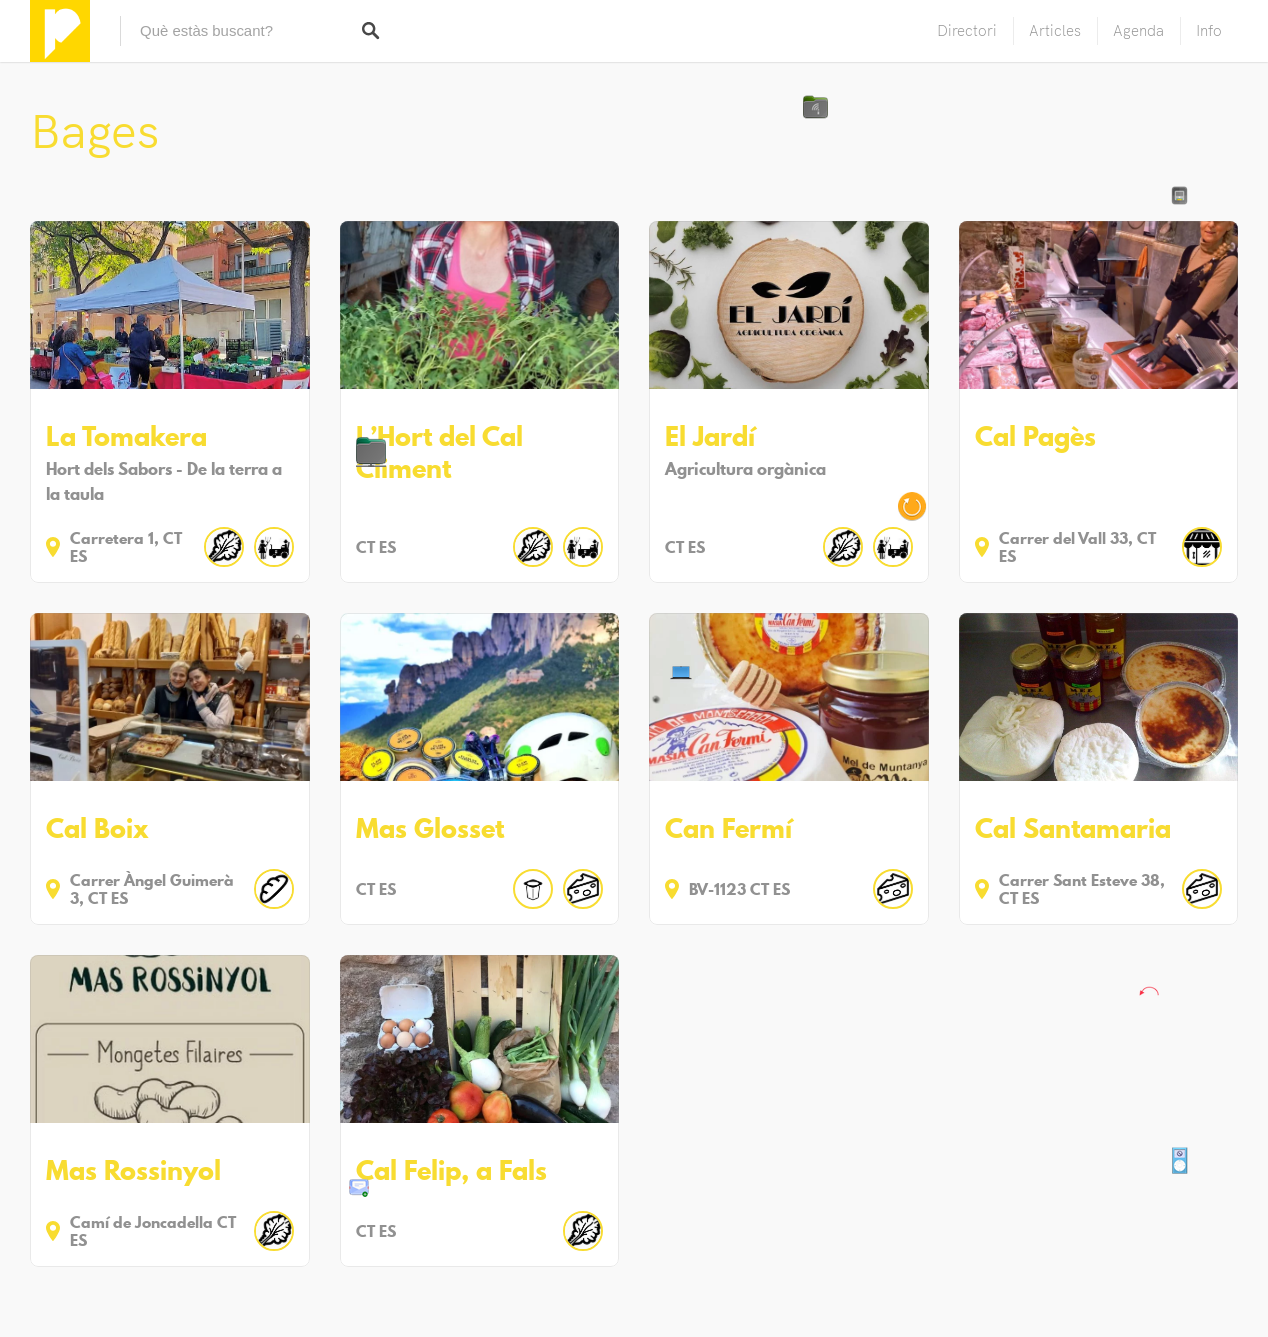  What do you see at coordinates (815, 106) in the screenshot?
I see `open insync cloud sync folder` at bounding box center [815, 106].